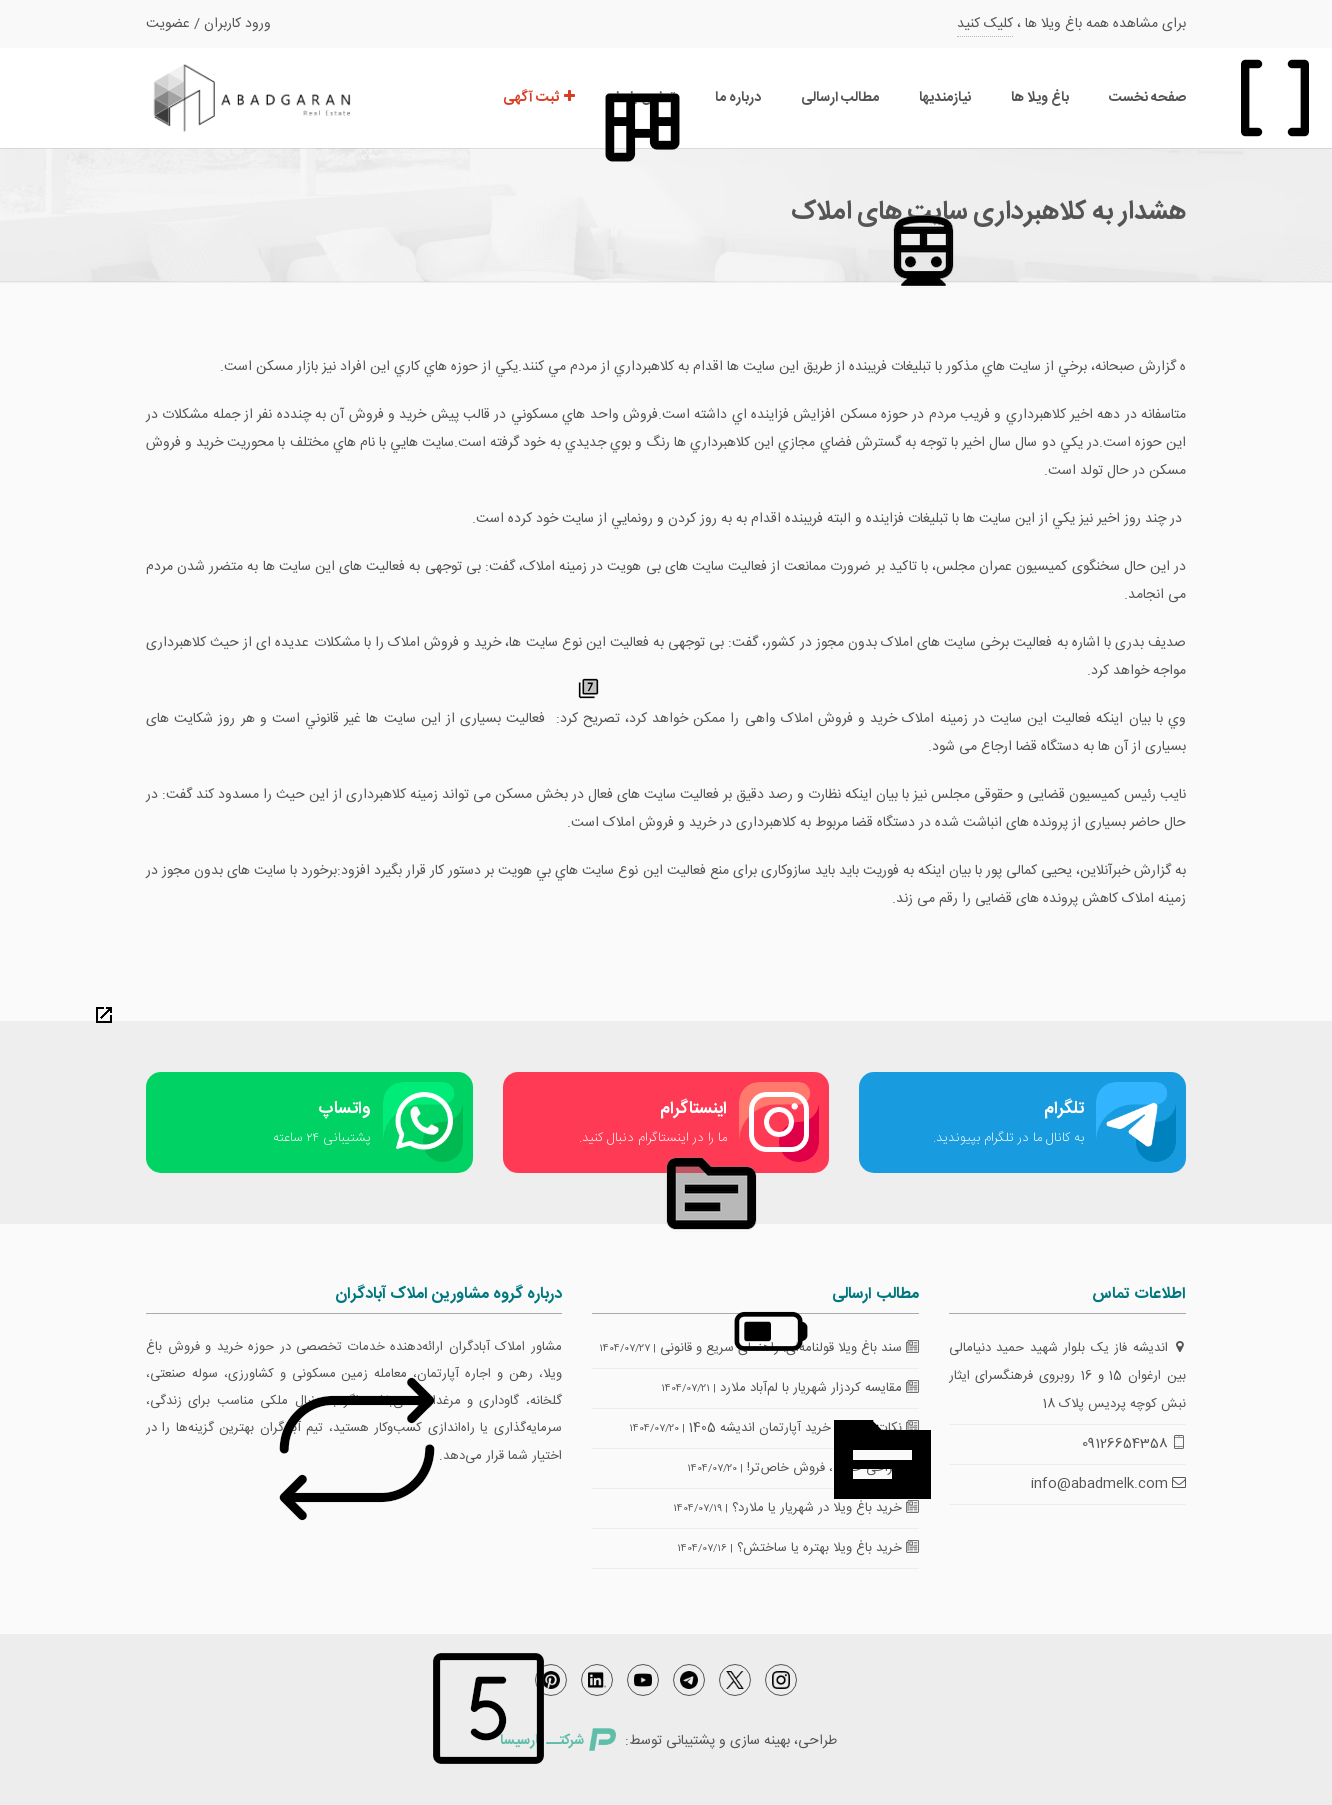 This screenshot has height=1805, width=1332. Describe the element at coordinates (588, 688) in the screenshot. I see `indicates item number 7 in a numbered list or gallery` at that location.